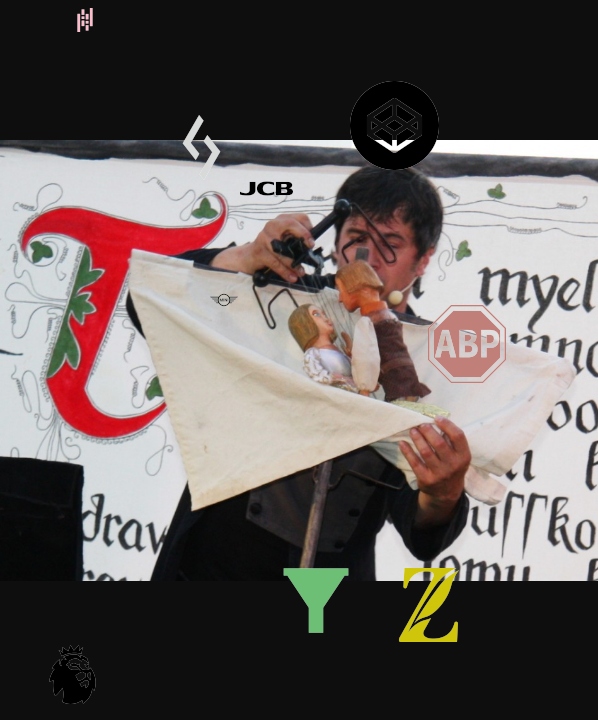  What do you see at coordinates (316, 597) in the screenshot?
I see `filter list or search results` at bounding box center [316, 597].